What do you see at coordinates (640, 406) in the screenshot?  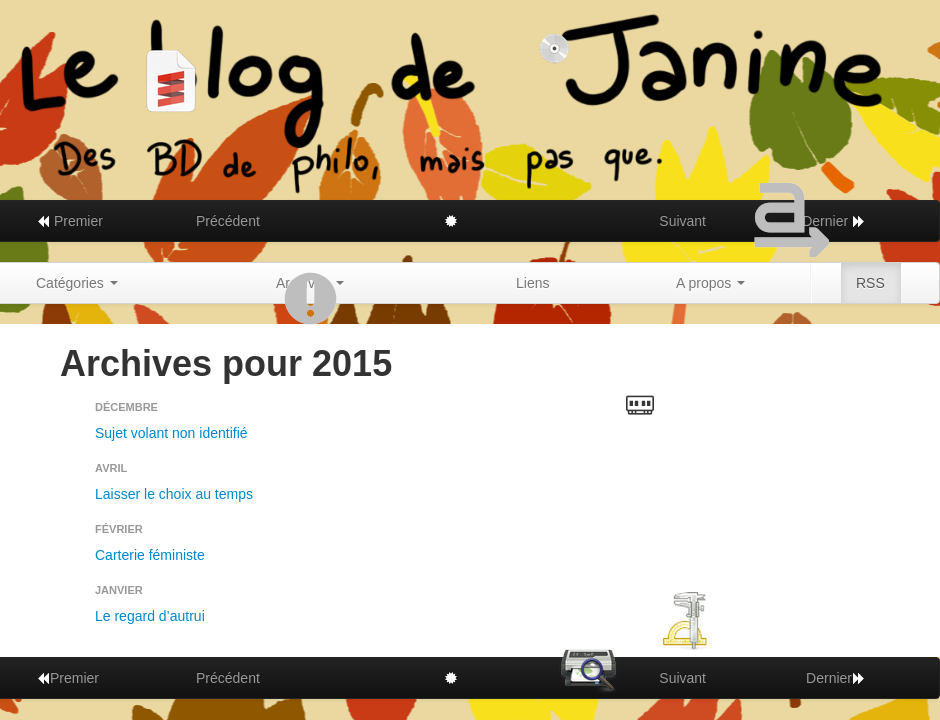 I see `indicates a memory module or RAM component` at bounding box center [640, 406].